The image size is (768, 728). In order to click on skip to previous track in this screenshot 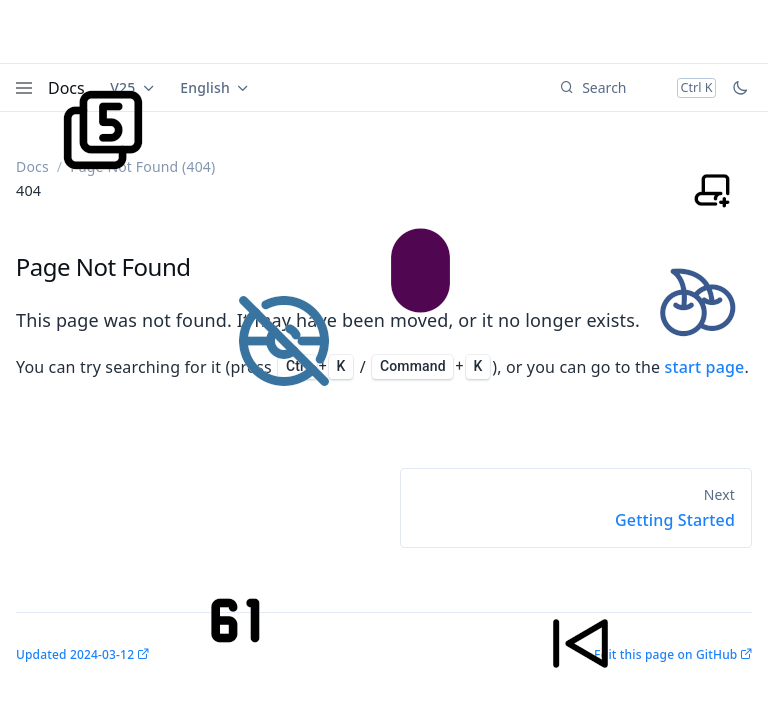, I will do `click(580, 643)`.